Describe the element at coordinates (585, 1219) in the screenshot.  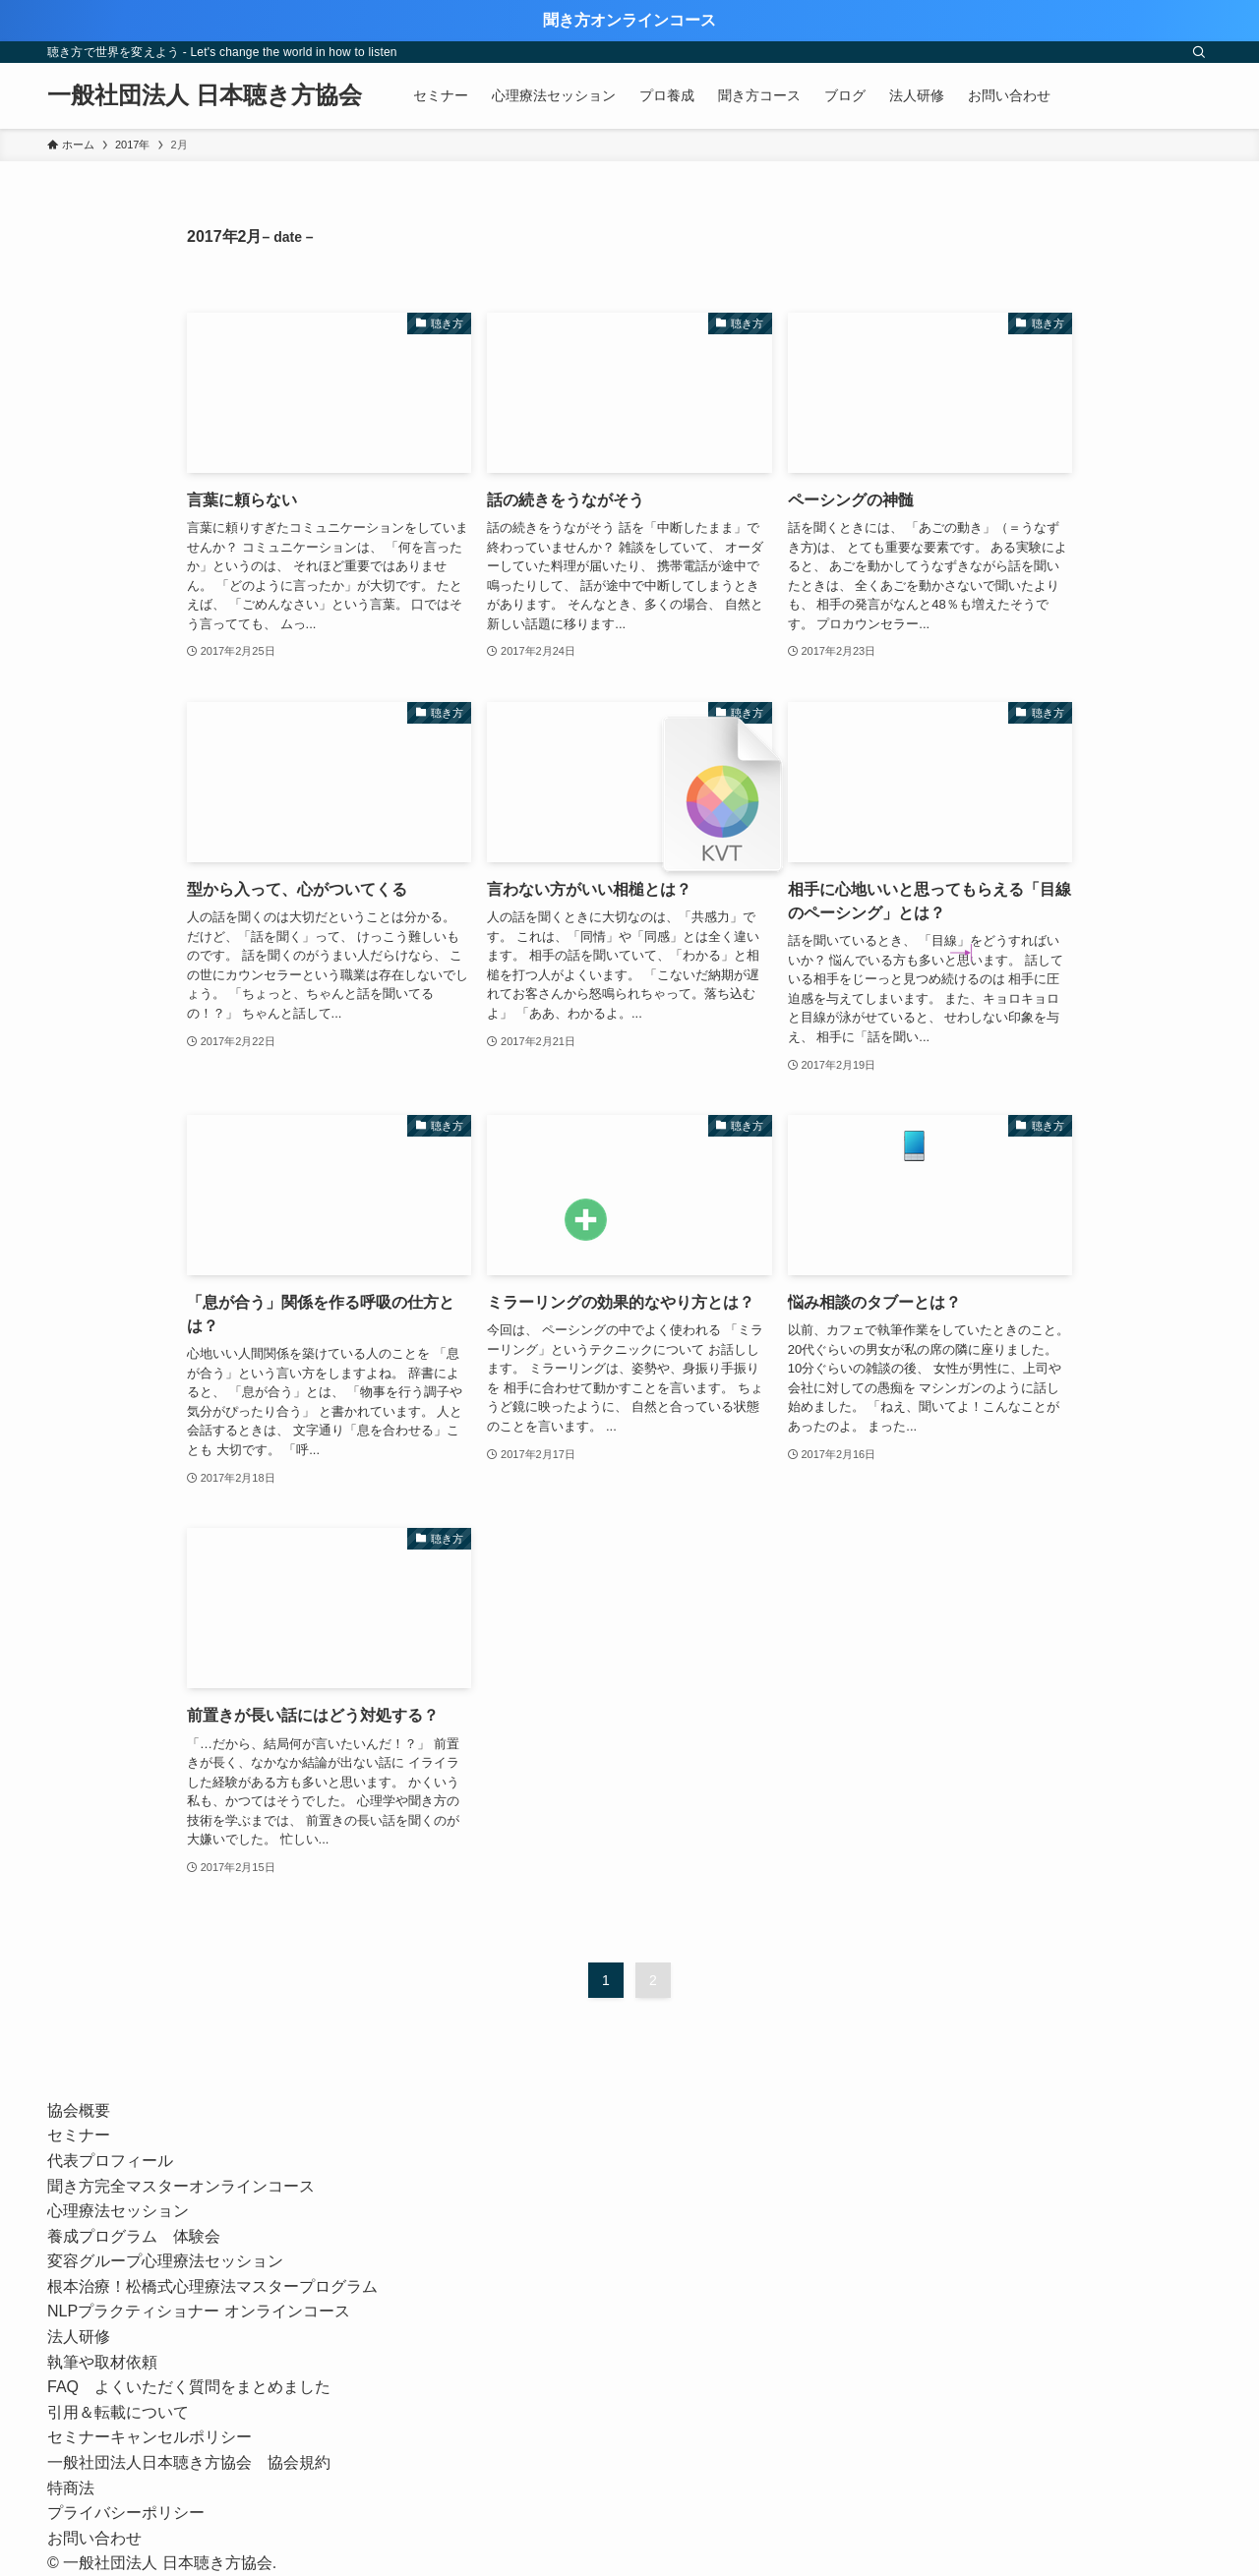
I see `indicates a newly added file in version control` at that location.